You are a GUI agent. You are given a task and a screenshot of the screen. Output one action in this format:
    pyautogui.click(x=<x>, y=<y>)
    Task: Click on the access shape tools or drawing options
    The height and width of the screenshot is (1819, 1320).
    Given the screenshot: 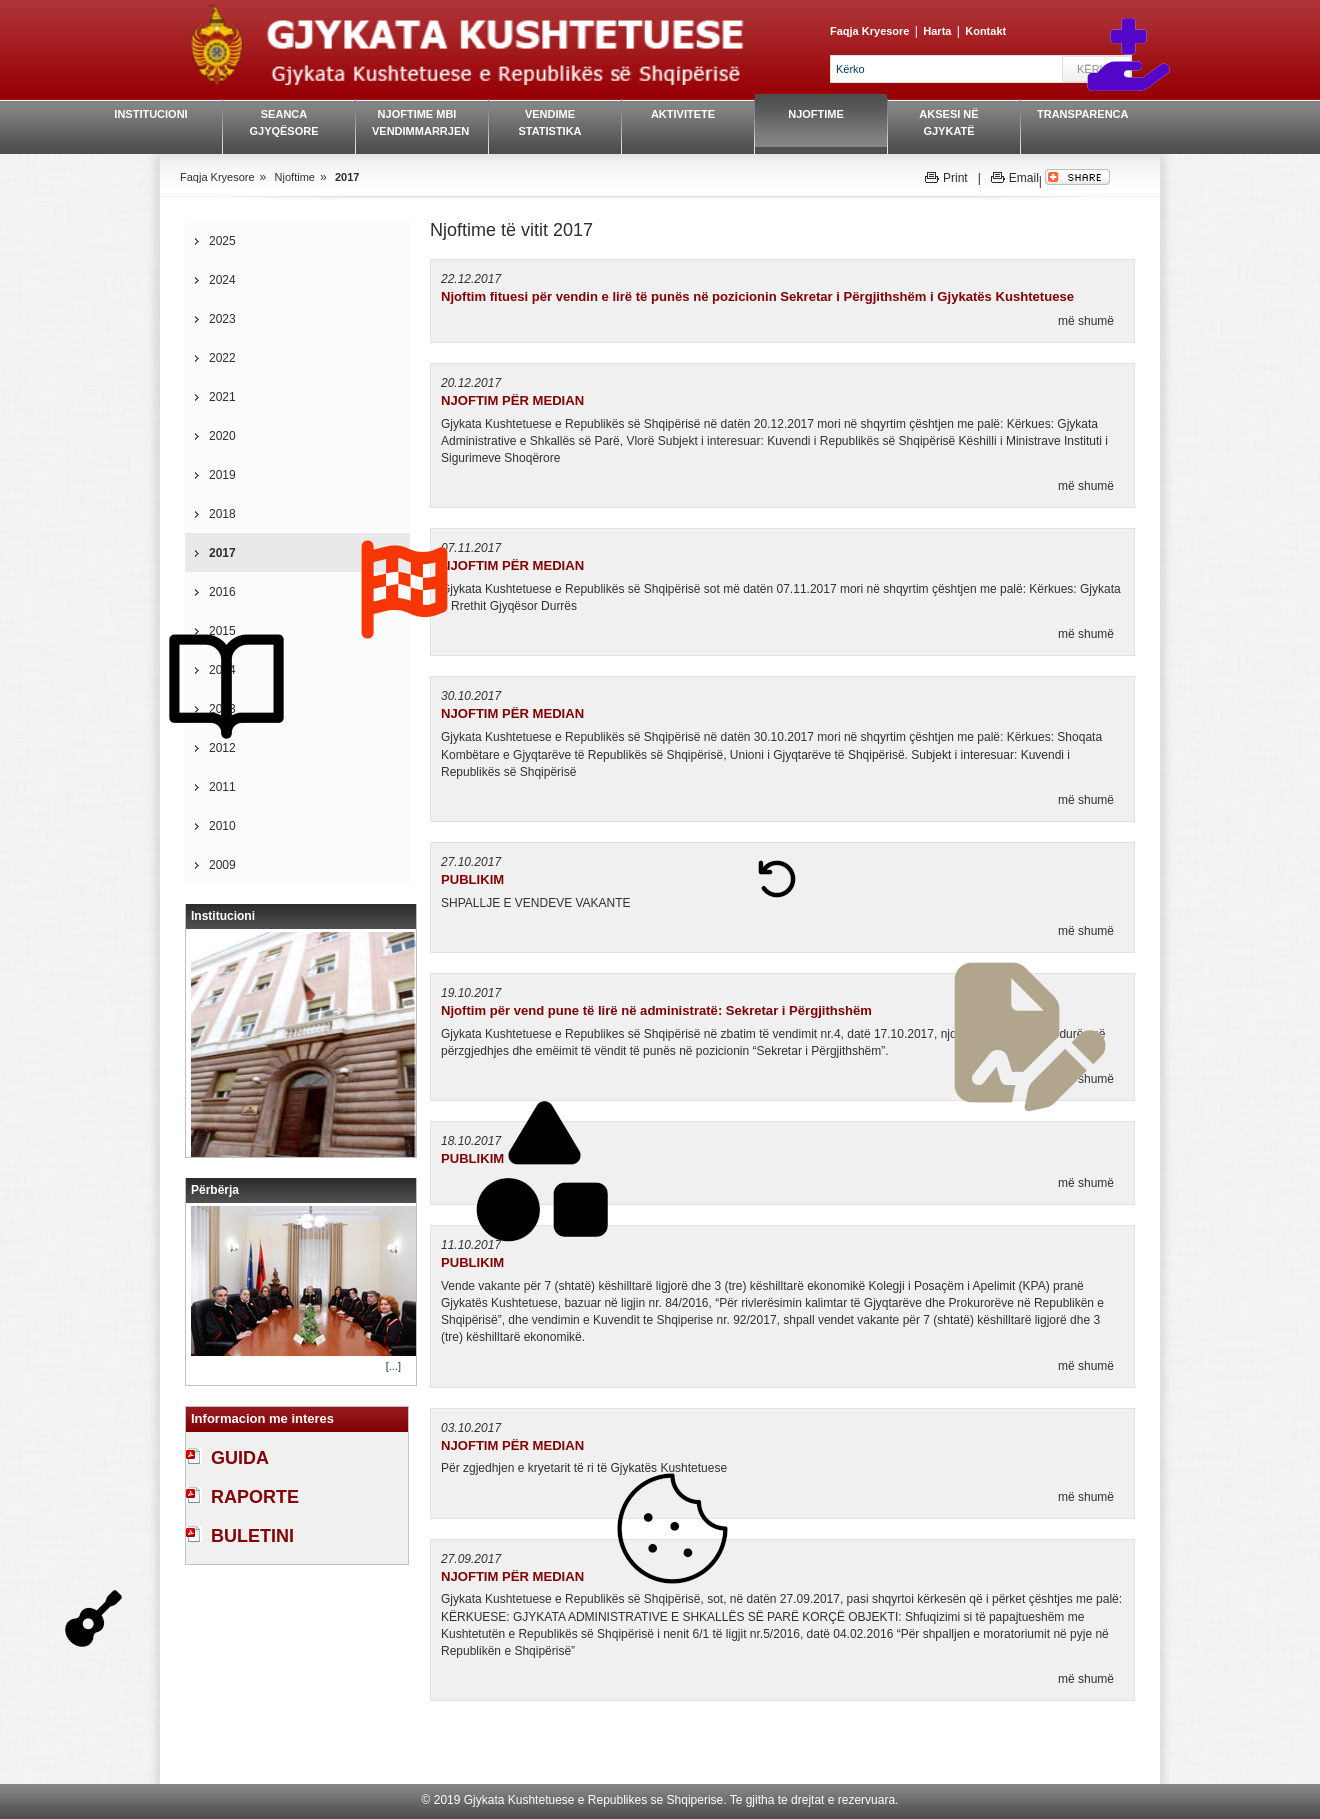 What is the action you would take?
    pyautogui.click(x=544, y=1173)
    